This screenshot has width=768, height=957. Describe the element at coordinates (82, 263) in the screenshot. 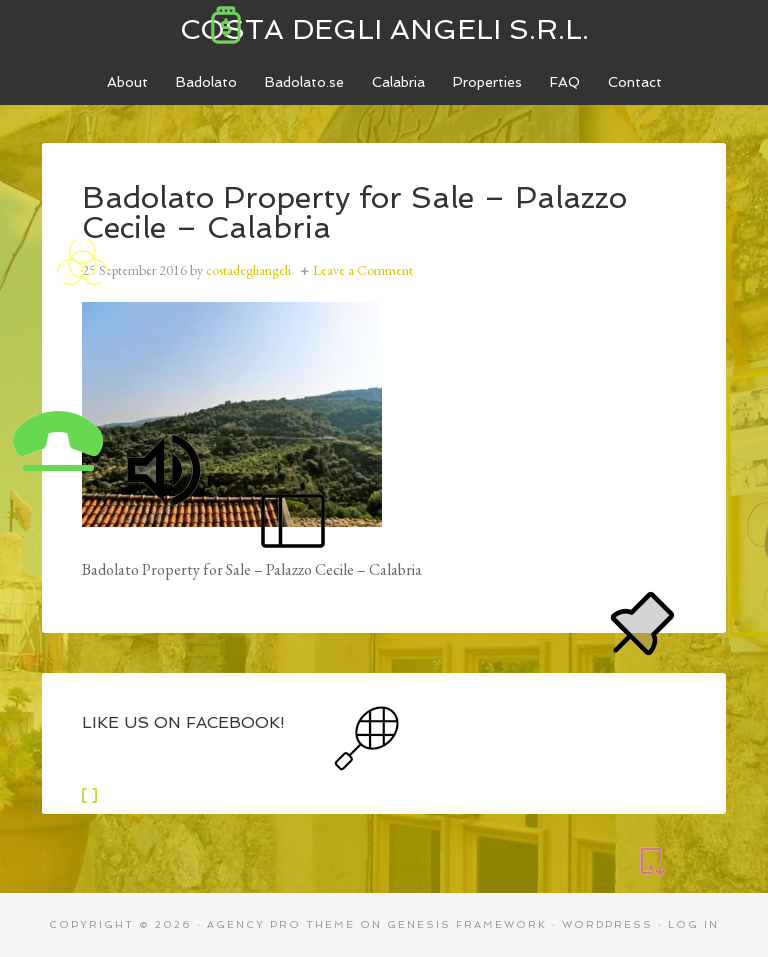

I see `indicates hazardous or dangerous content` at that location.